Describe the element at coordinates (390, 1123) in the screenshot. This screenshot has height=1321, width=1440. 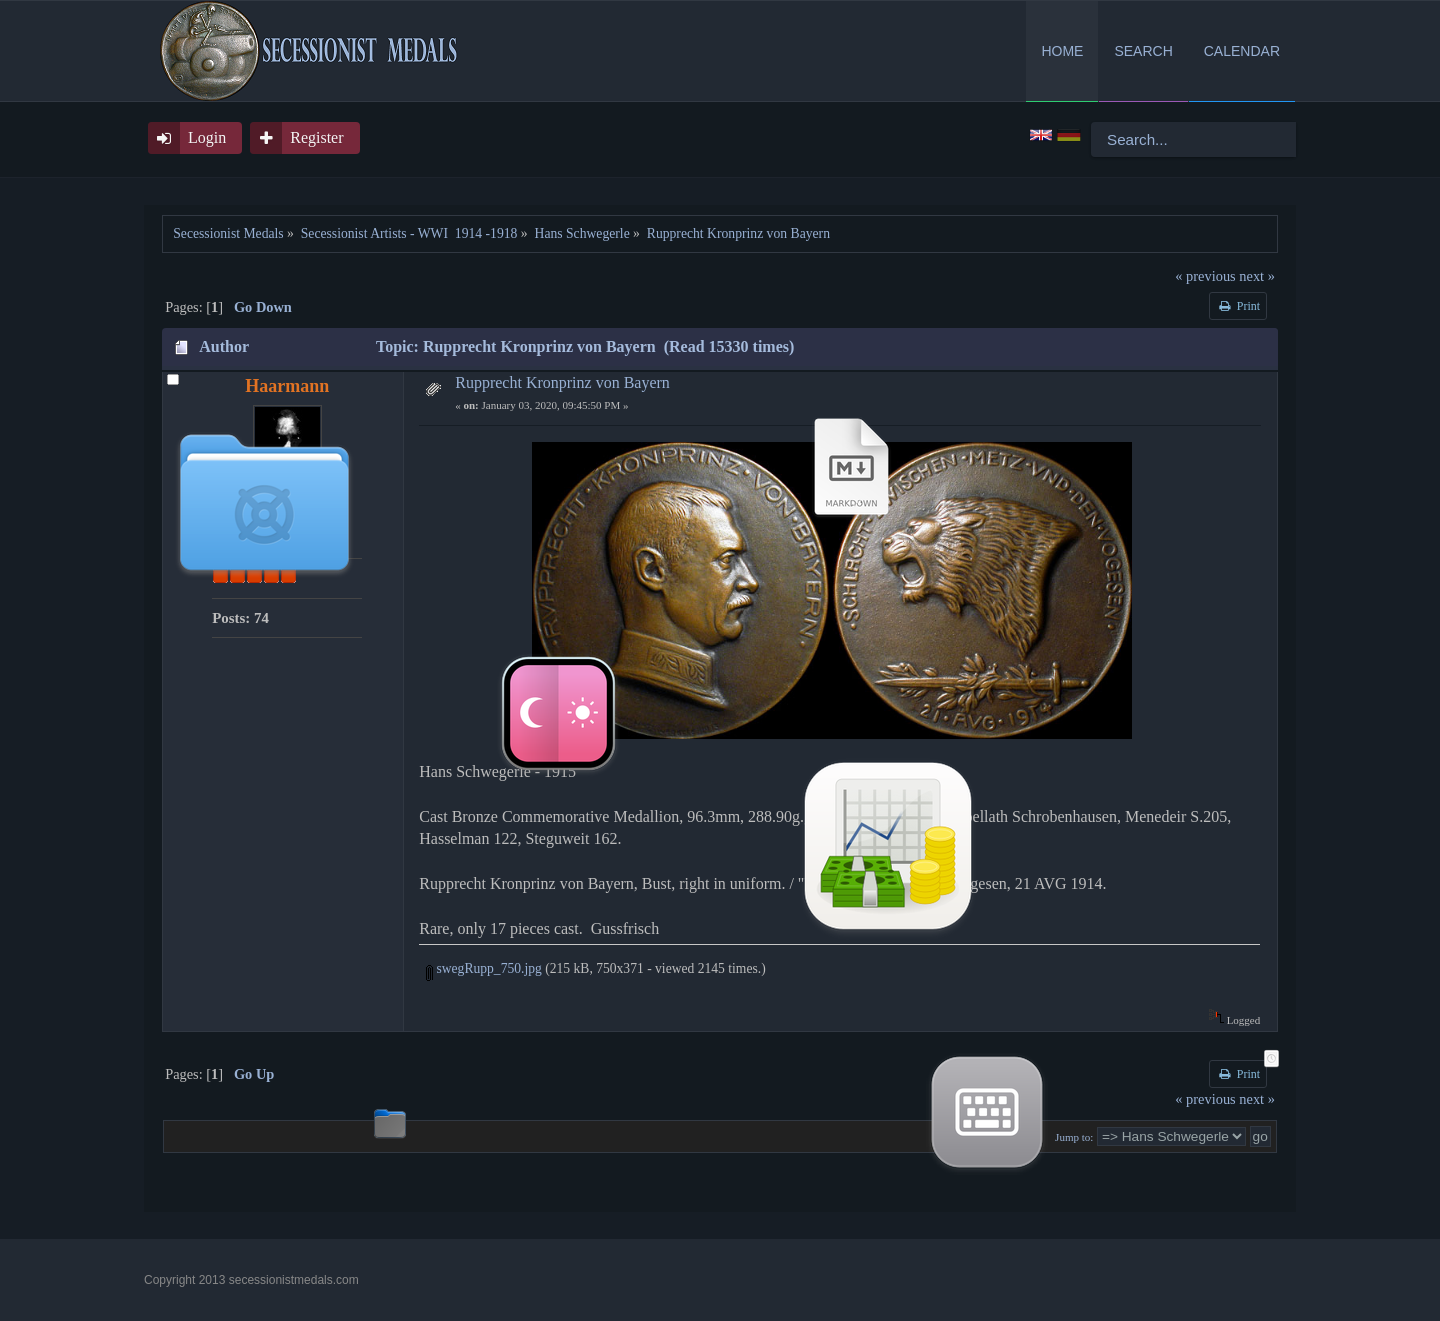
I see `open folder to view contents` at that location.